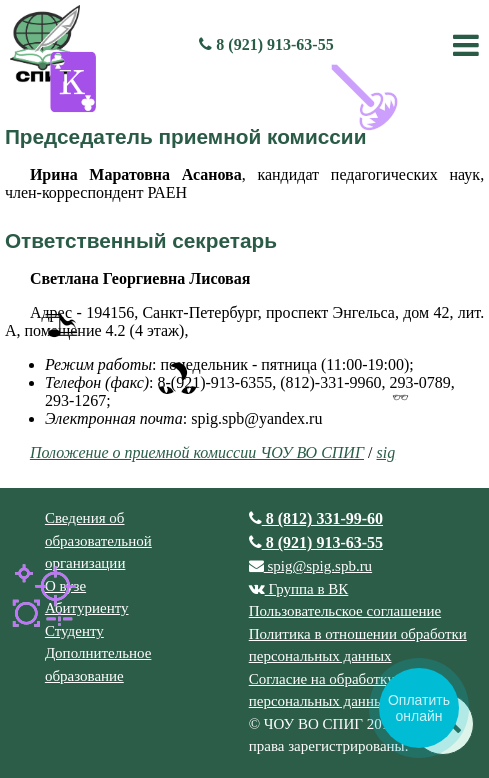 This screenshot has height=778, width=489. Describe the element at coordinates (42, 595) in the screenshot. I see `select multiple targets or objects` at that location.